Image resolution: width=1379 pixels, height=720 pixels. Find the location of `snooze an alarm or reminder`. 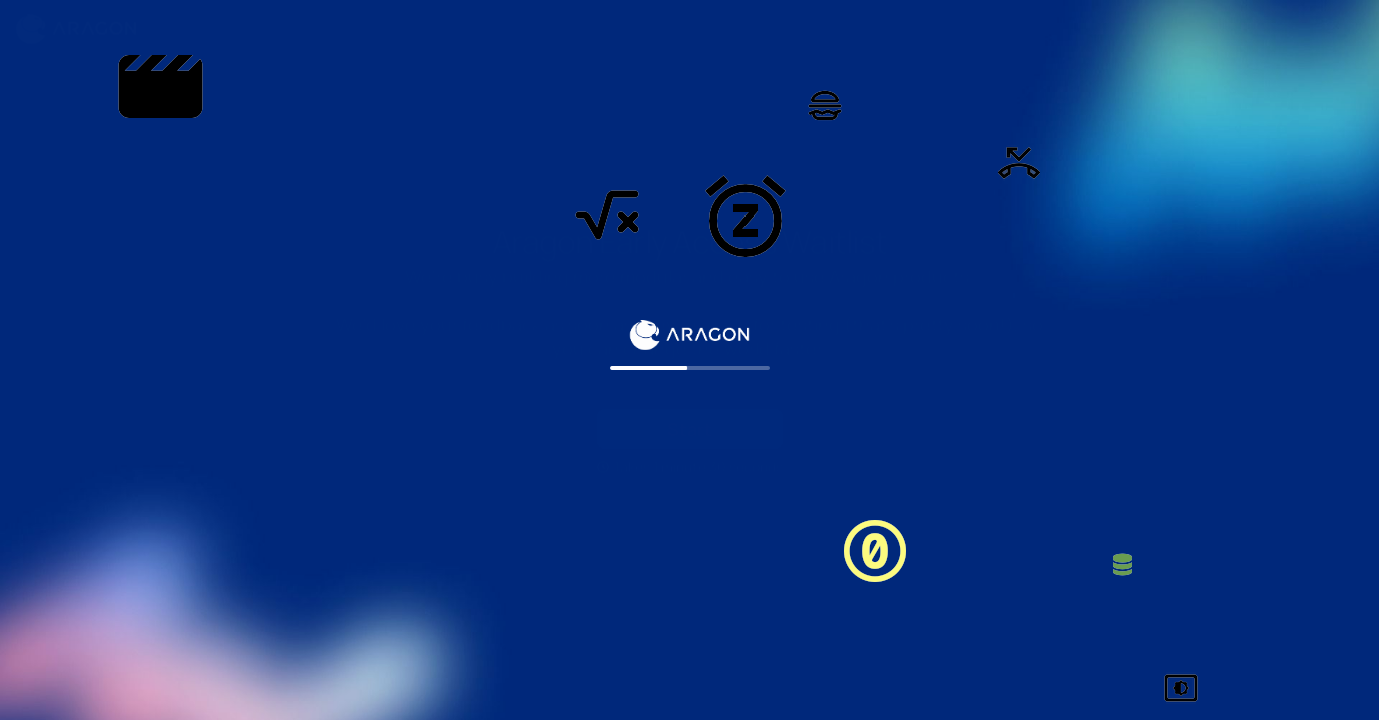

snooze an alarm or reminder is located at coordinates (745, 216).